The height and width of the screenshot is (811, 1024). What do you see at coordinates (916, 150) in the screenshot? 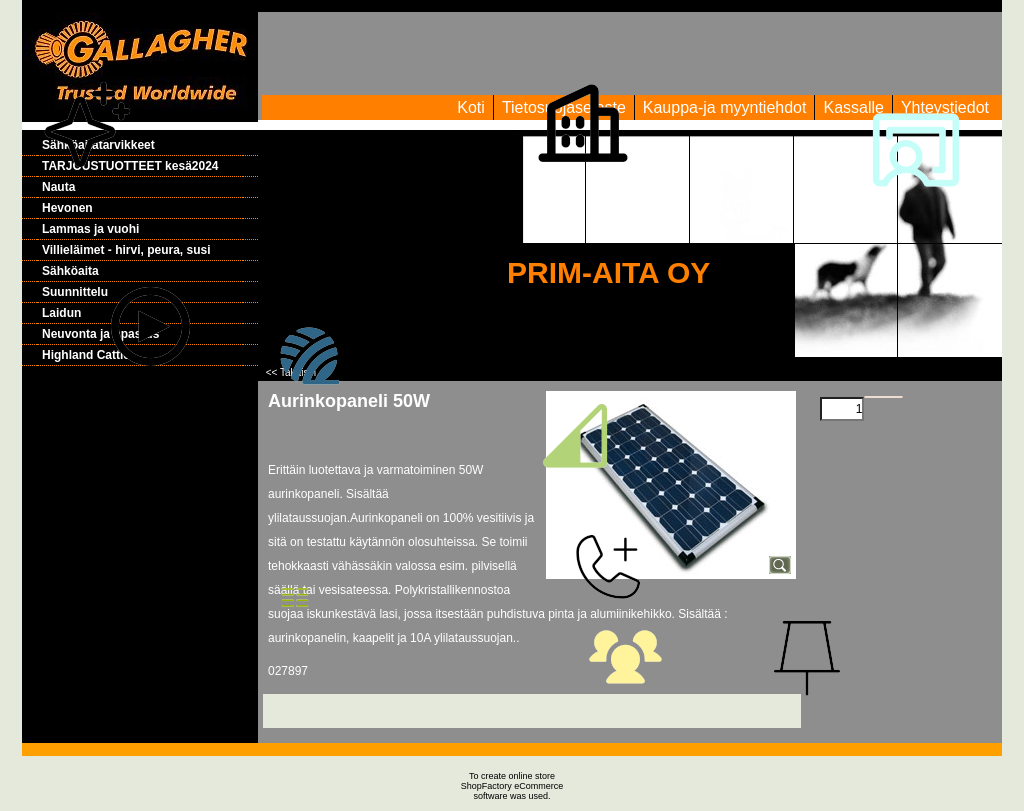
I see `access teaching or presentation mode` at bounding box center [916, 150].